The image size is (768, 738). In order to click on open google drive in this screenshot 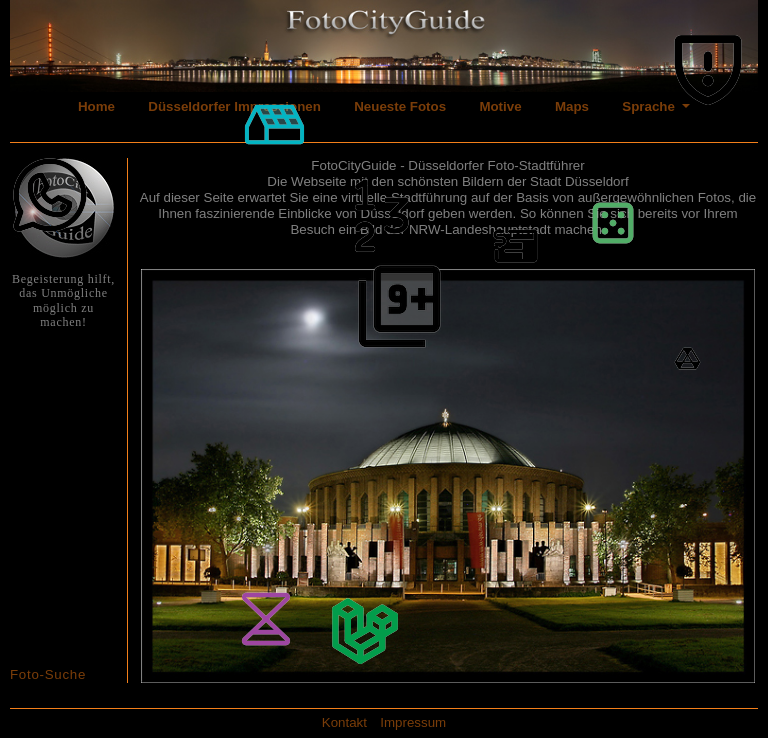, I will do `click(687, 359)`.